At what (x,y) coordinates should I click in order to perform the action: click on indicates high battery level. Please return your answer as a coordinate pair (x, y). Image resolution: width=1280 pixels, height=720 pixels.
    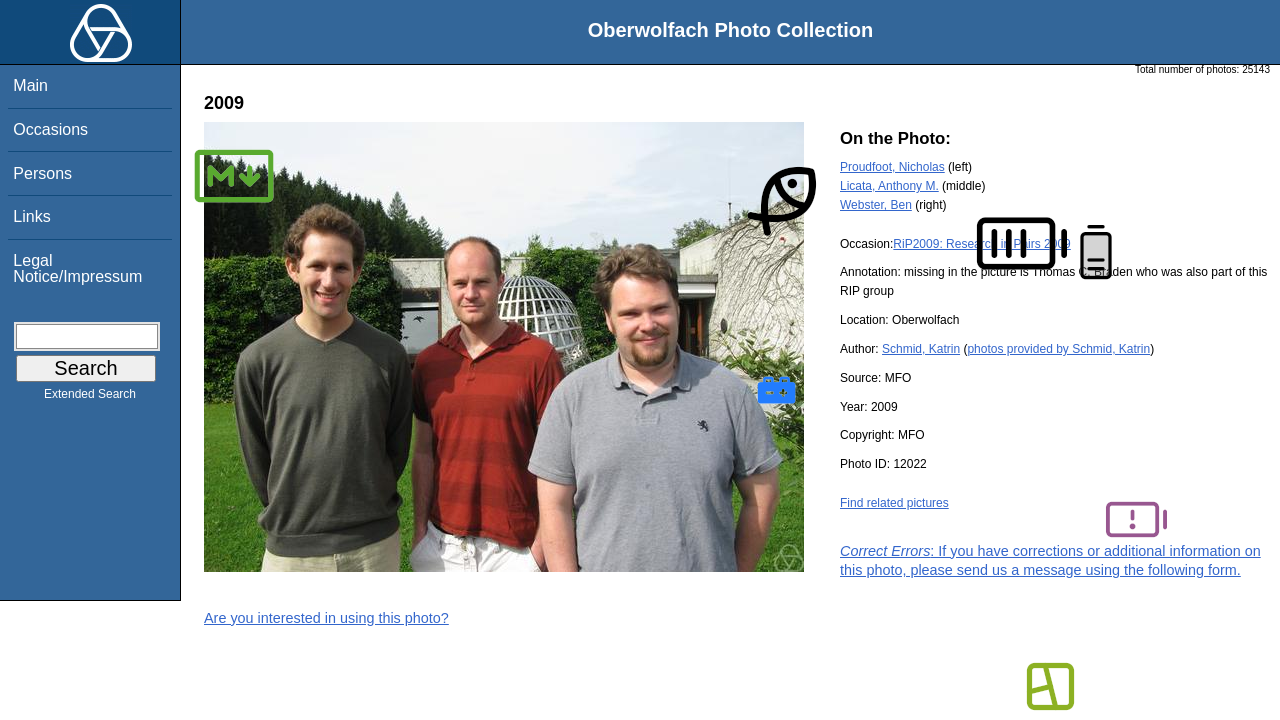
    Looking at the image, I should click on (1020, 243).